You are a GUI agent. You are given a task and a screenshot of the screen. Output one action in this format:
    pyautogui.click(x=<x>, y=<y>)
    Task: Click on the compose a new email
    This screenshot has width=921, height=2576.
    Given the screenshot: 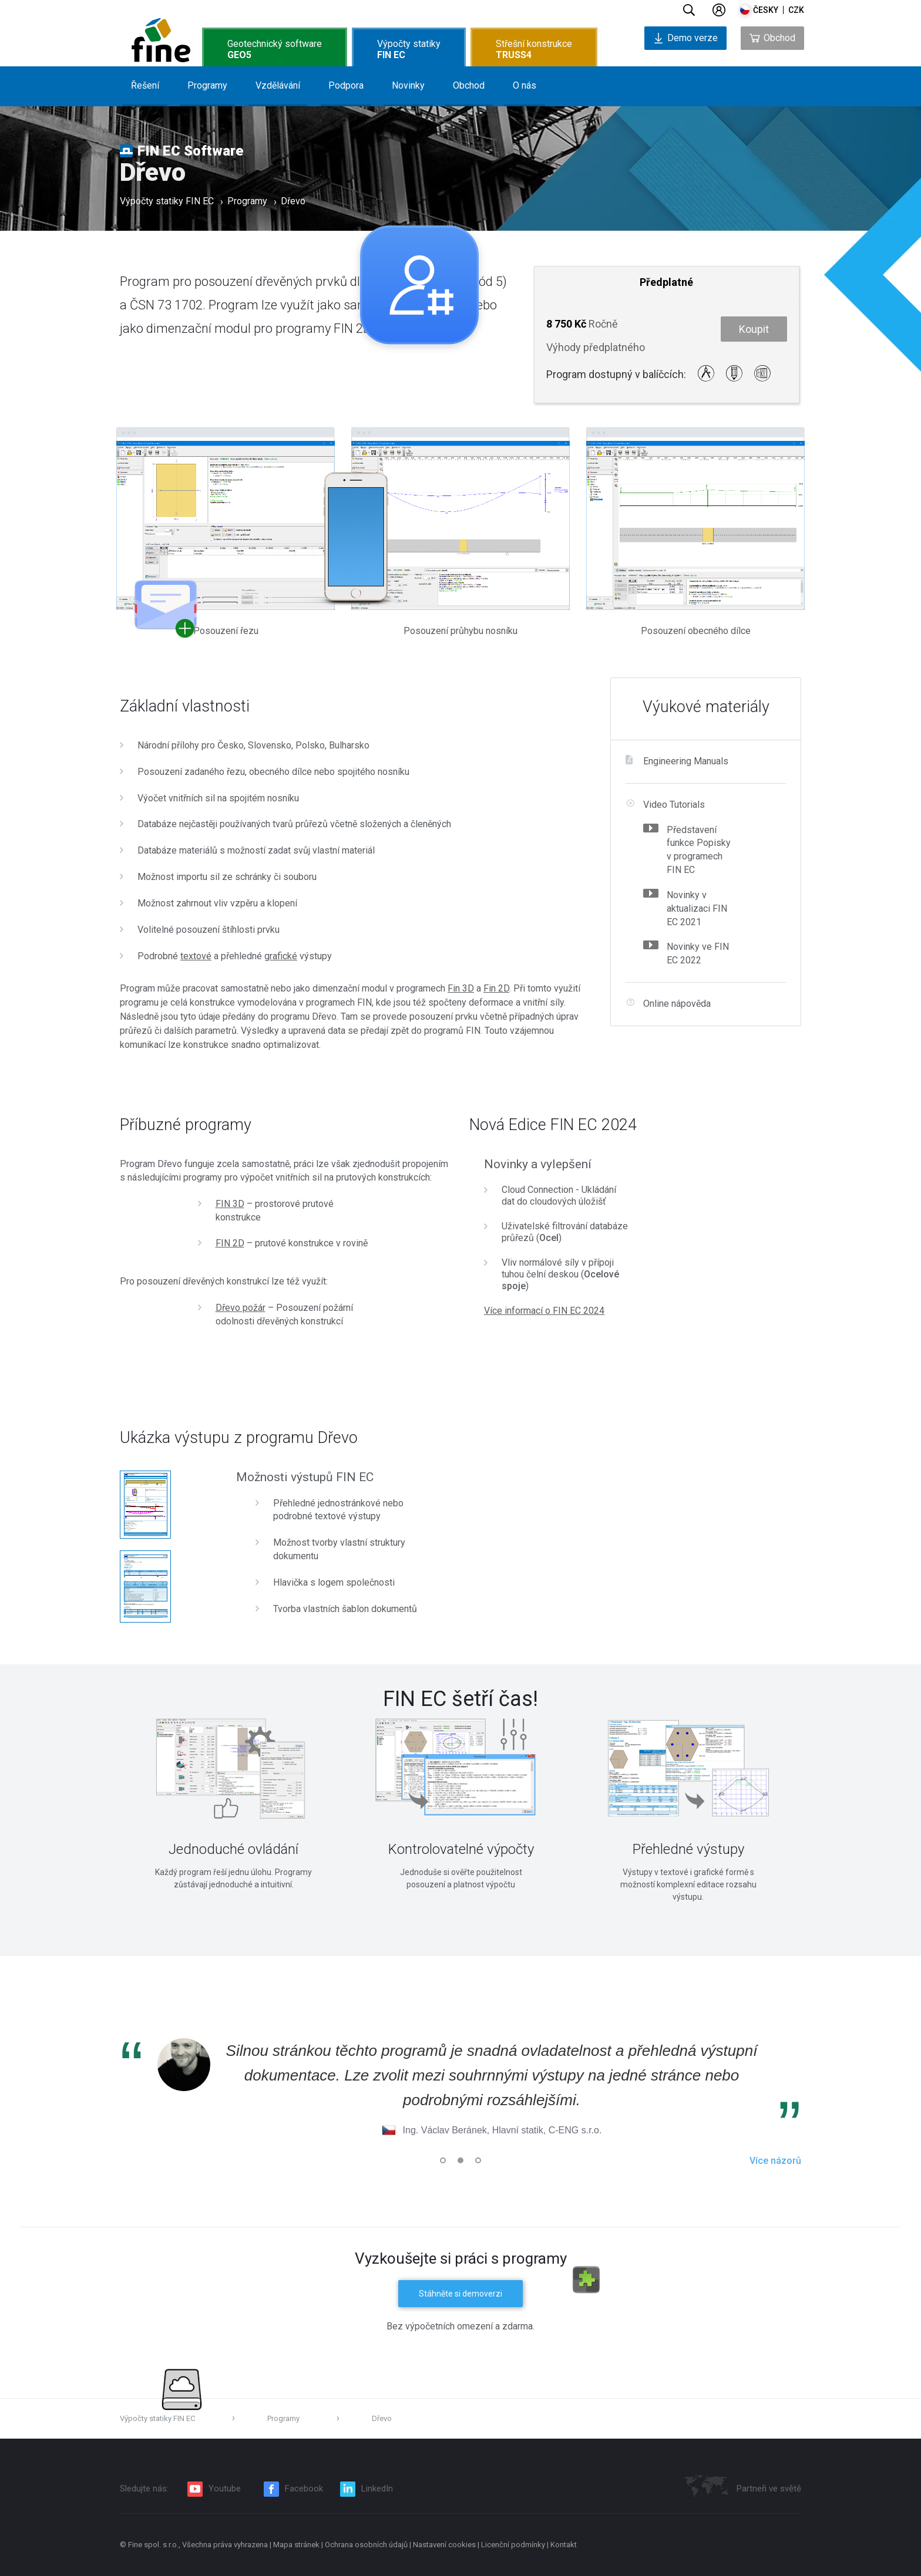 What is the action you would take?
    pyautogui.click(x=166, y=605)
    